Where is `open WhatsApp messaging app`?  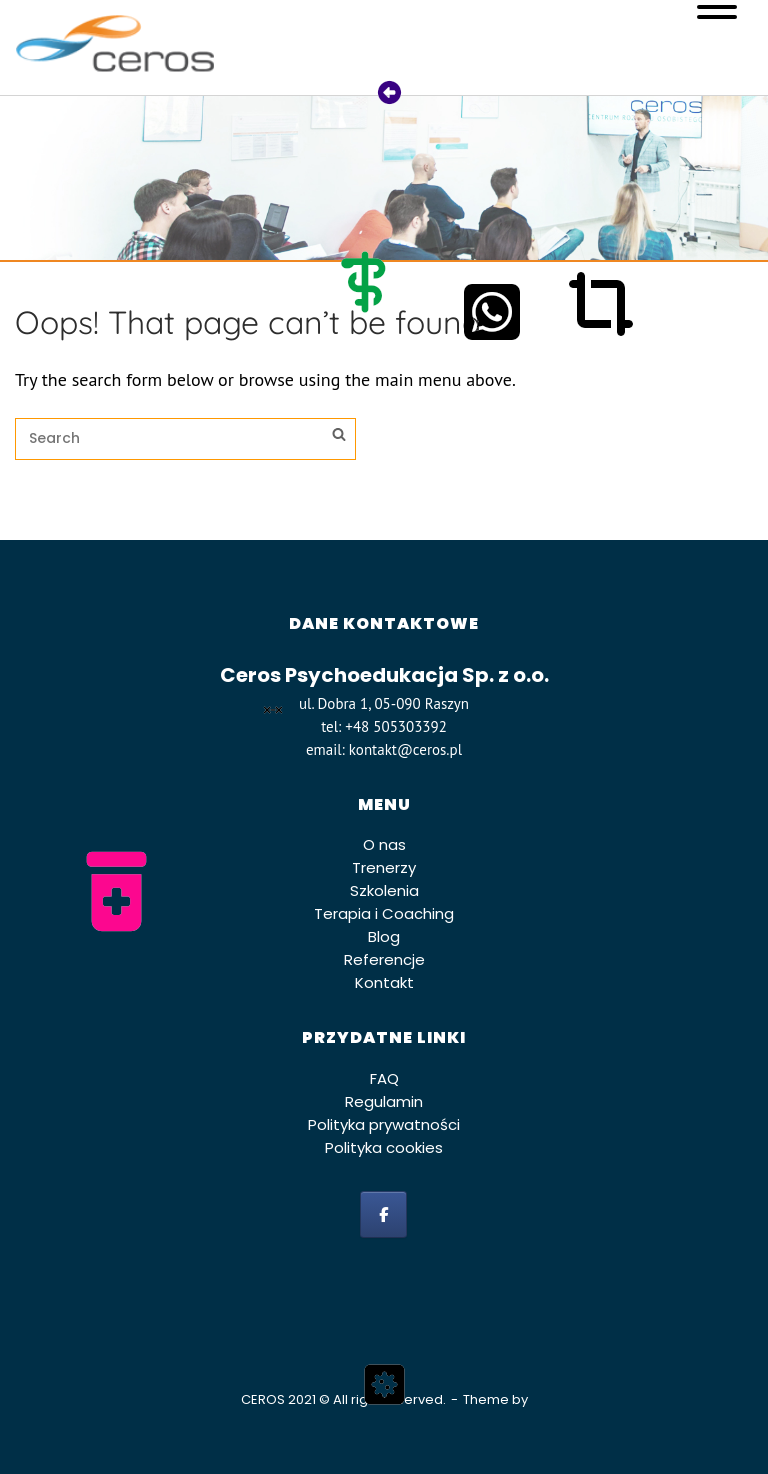 open WhatsApp messaging app is located at coordinates (492, 312).